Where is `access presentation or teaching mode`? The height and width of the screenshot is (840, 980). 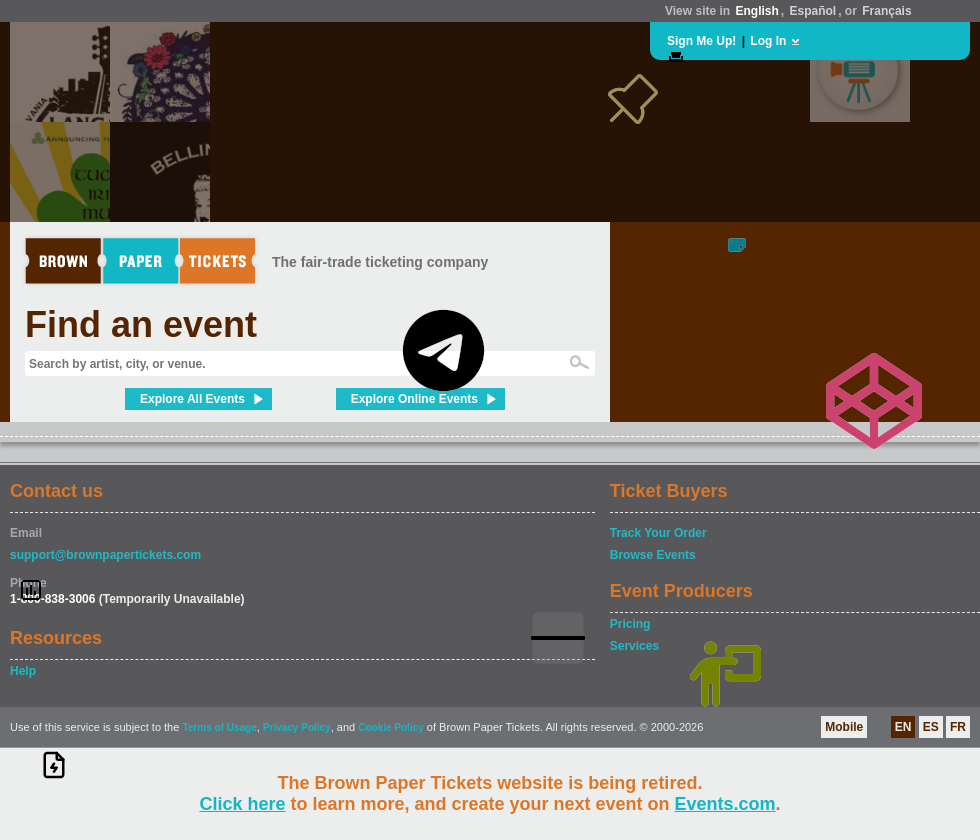
access presentation or teaching mode is located at coordinates (725, 674).